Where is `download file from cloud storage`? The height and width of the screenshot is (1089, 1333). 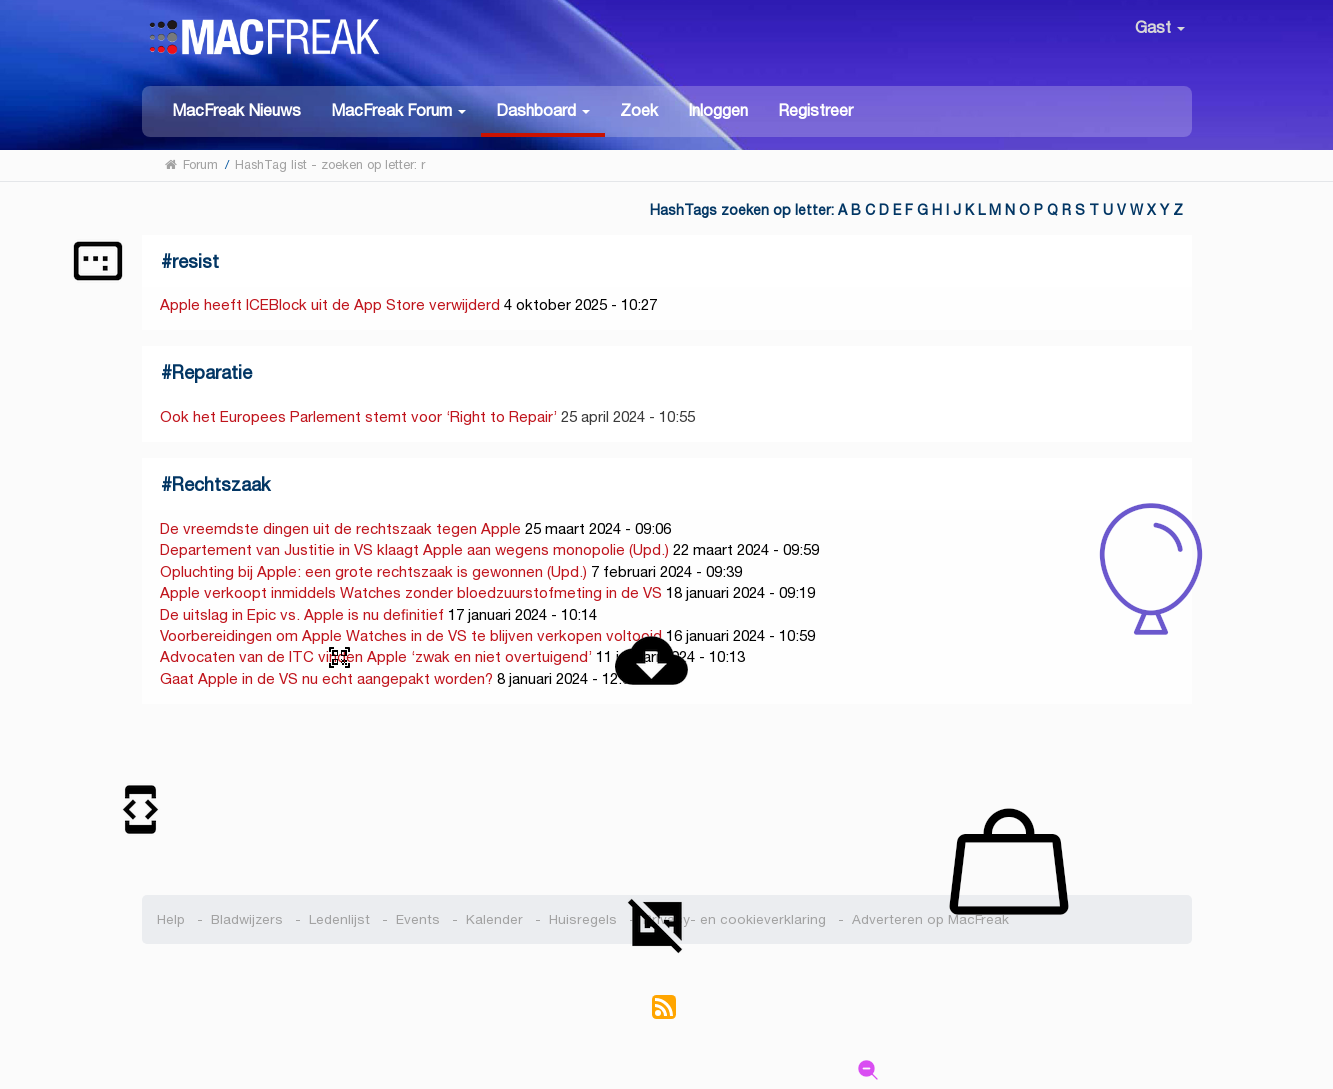
download file from cloud storage is located at coordinates (651, 660).